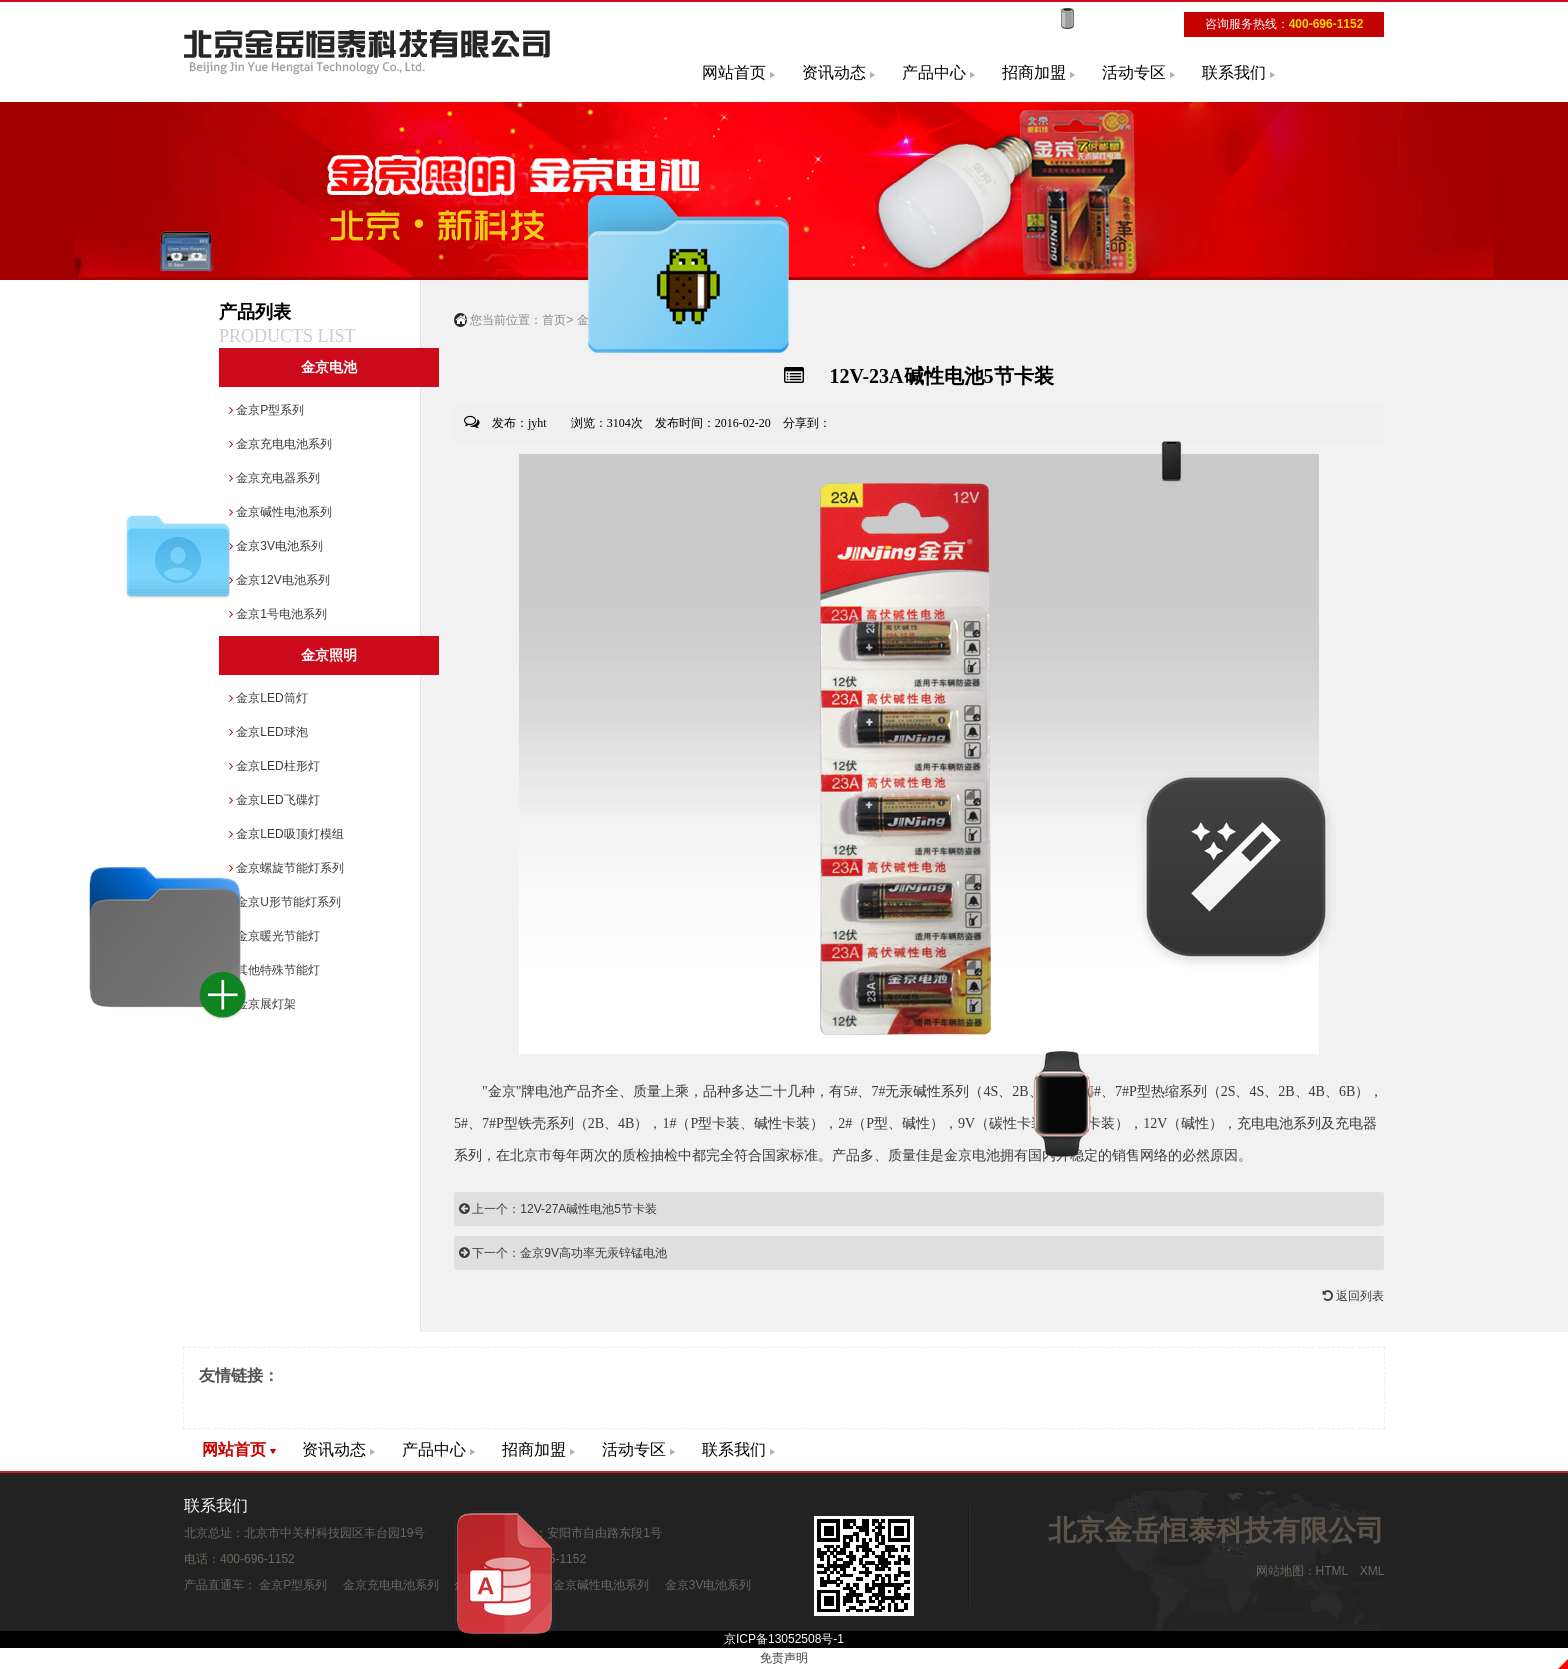 The height and width of the screenshot is (1669, 1568). I want to click on microsoft access database file, so click(504, 1573).